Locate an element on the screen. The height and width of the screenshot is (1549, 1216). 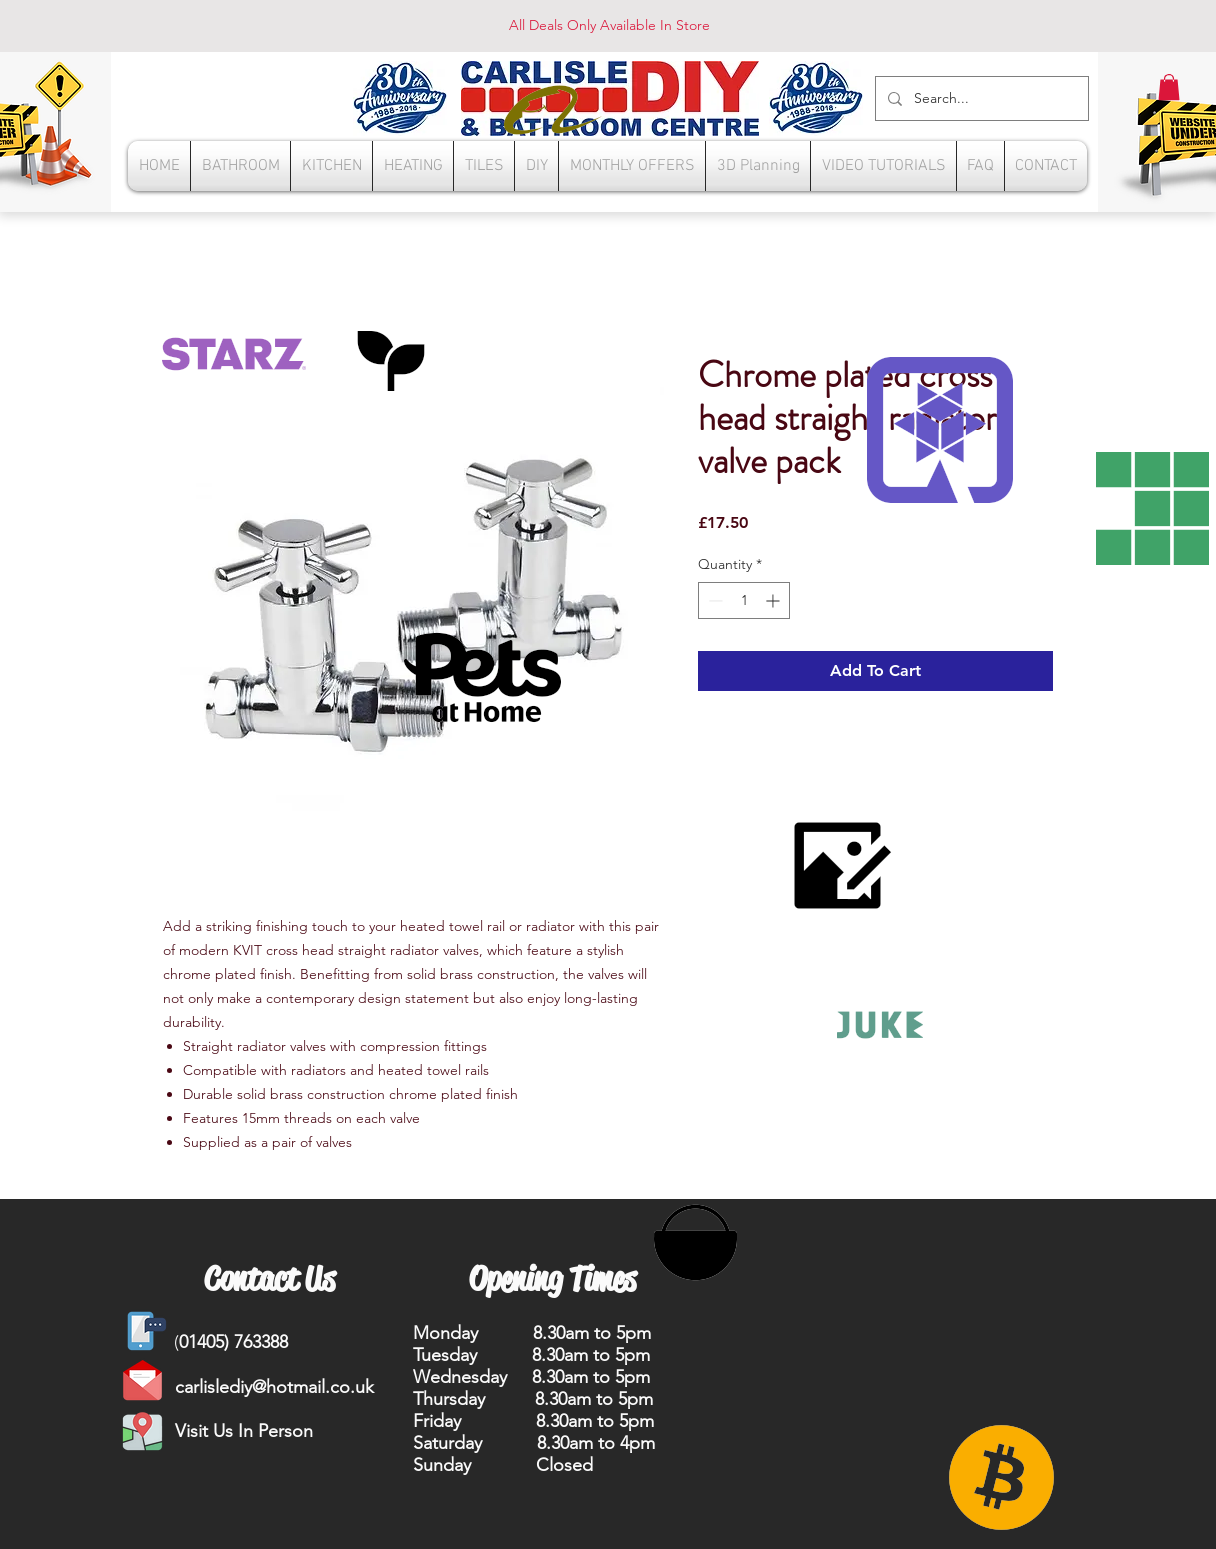
juke music streaming service logo is located at coordinates (880, 1025).